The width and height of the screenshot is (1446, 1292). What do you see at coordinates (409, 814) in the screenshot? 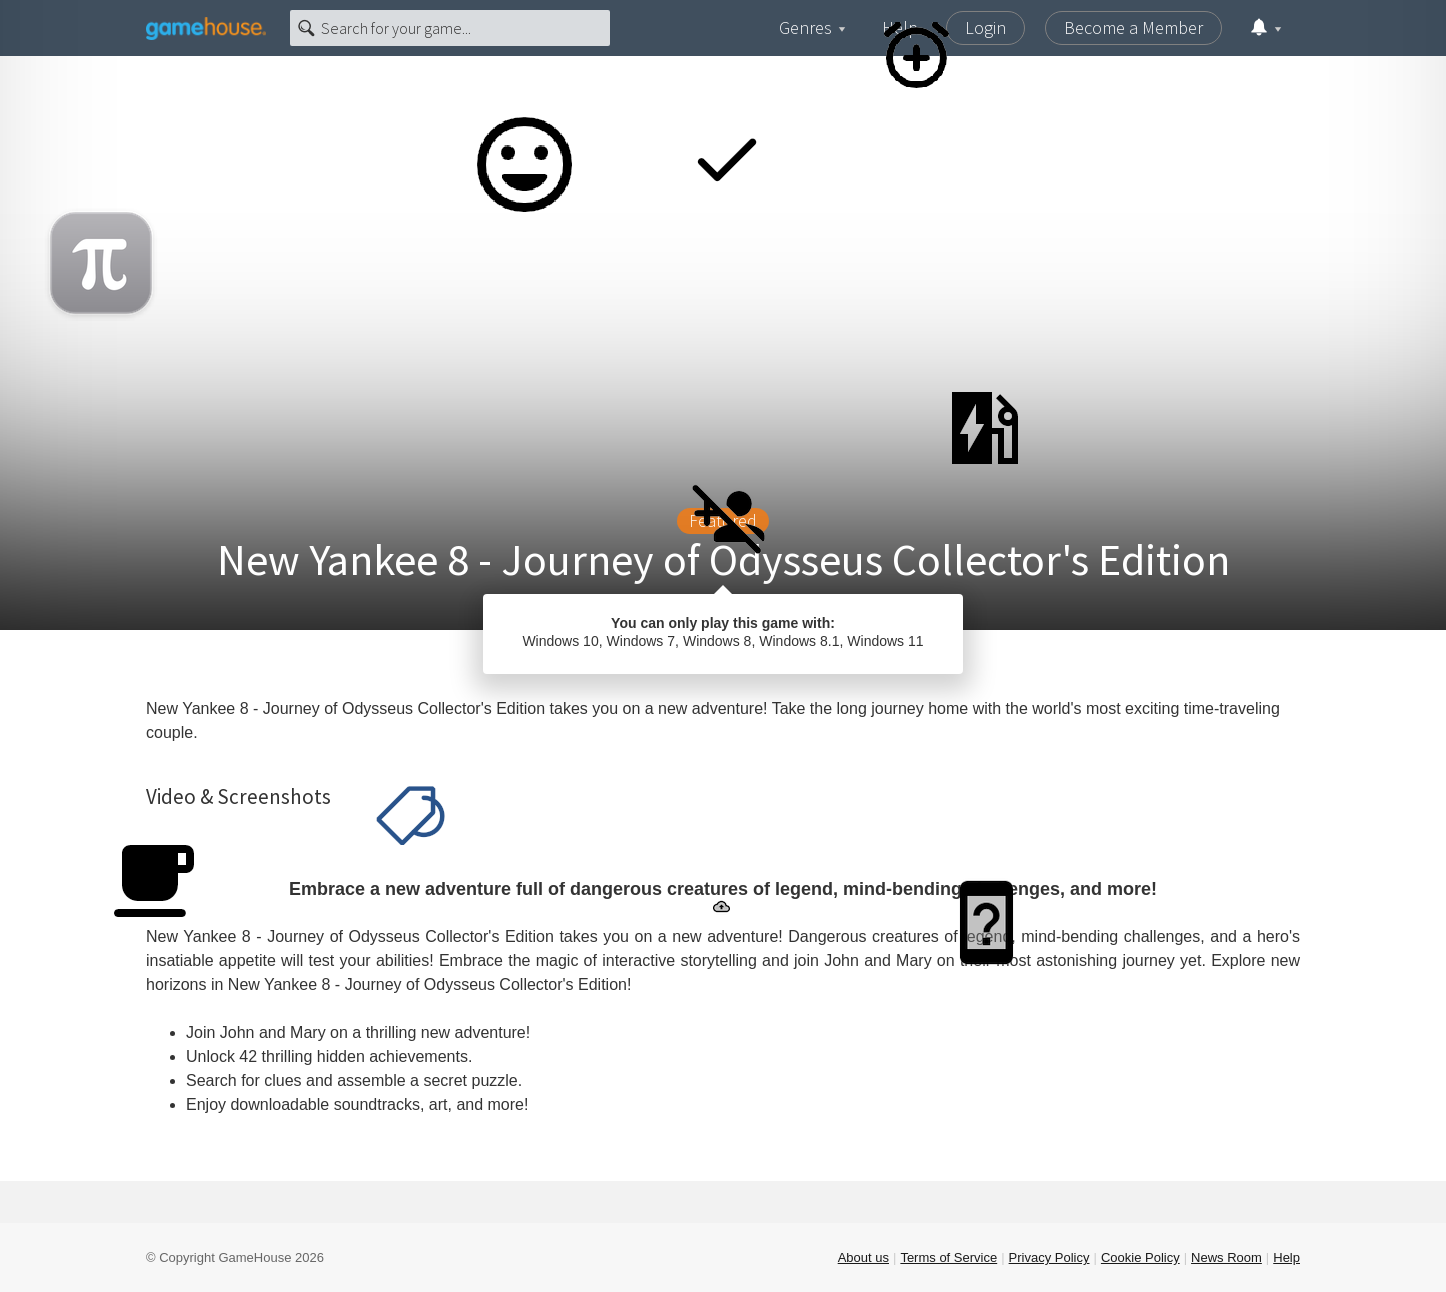
I see `add or manage tags for a file` at bounding box center [409, 814].